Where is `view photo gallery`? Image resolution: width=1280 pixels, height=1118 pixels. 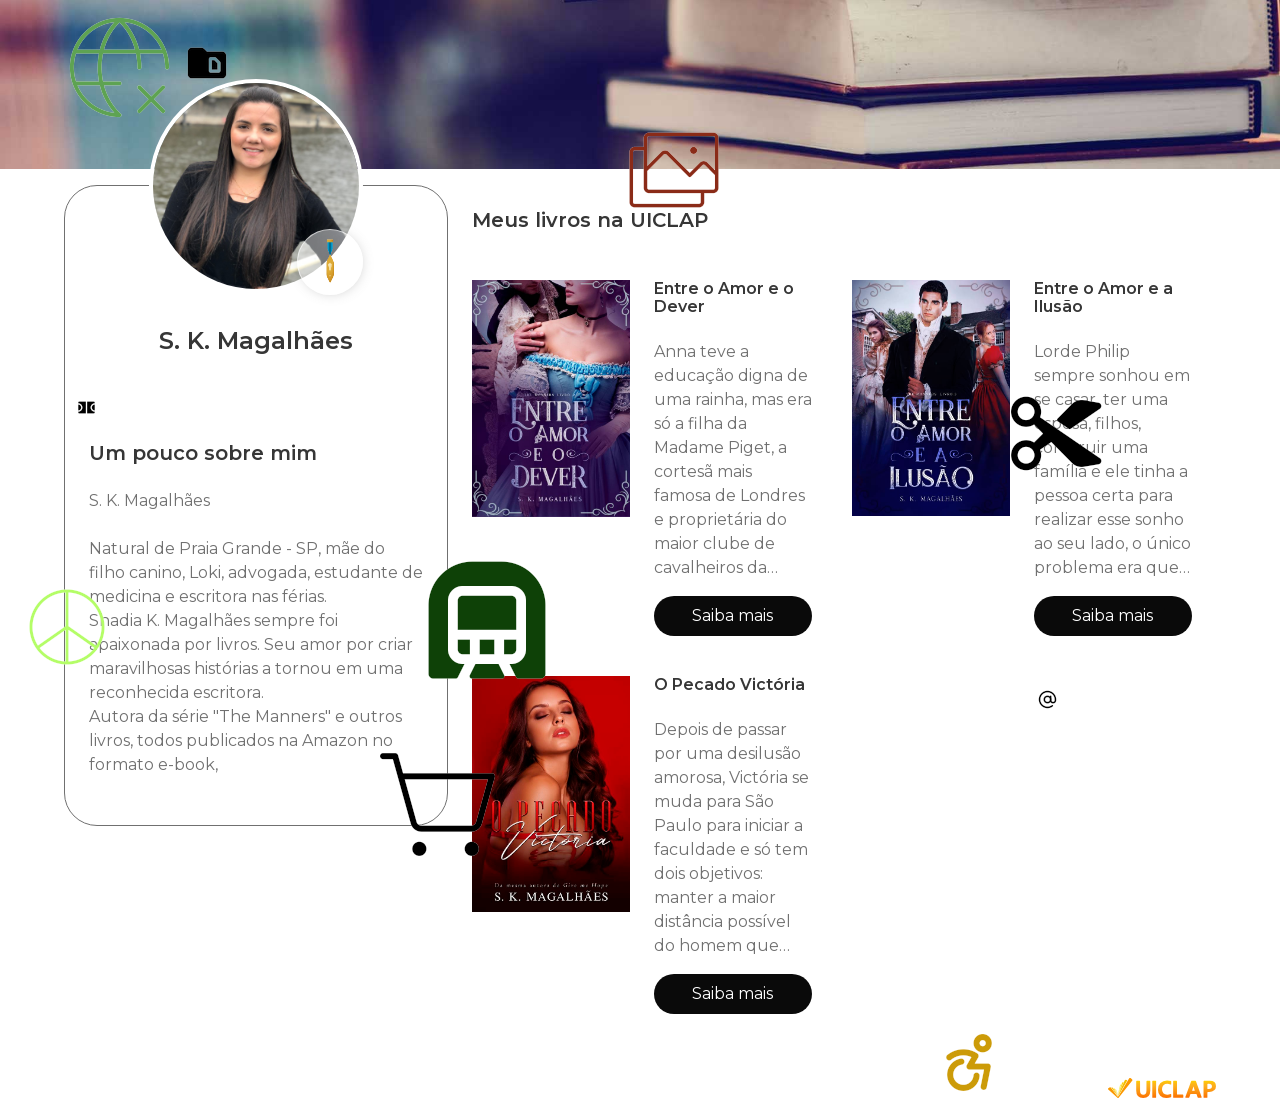 view photo gallery is located at coordinates (674, 170).